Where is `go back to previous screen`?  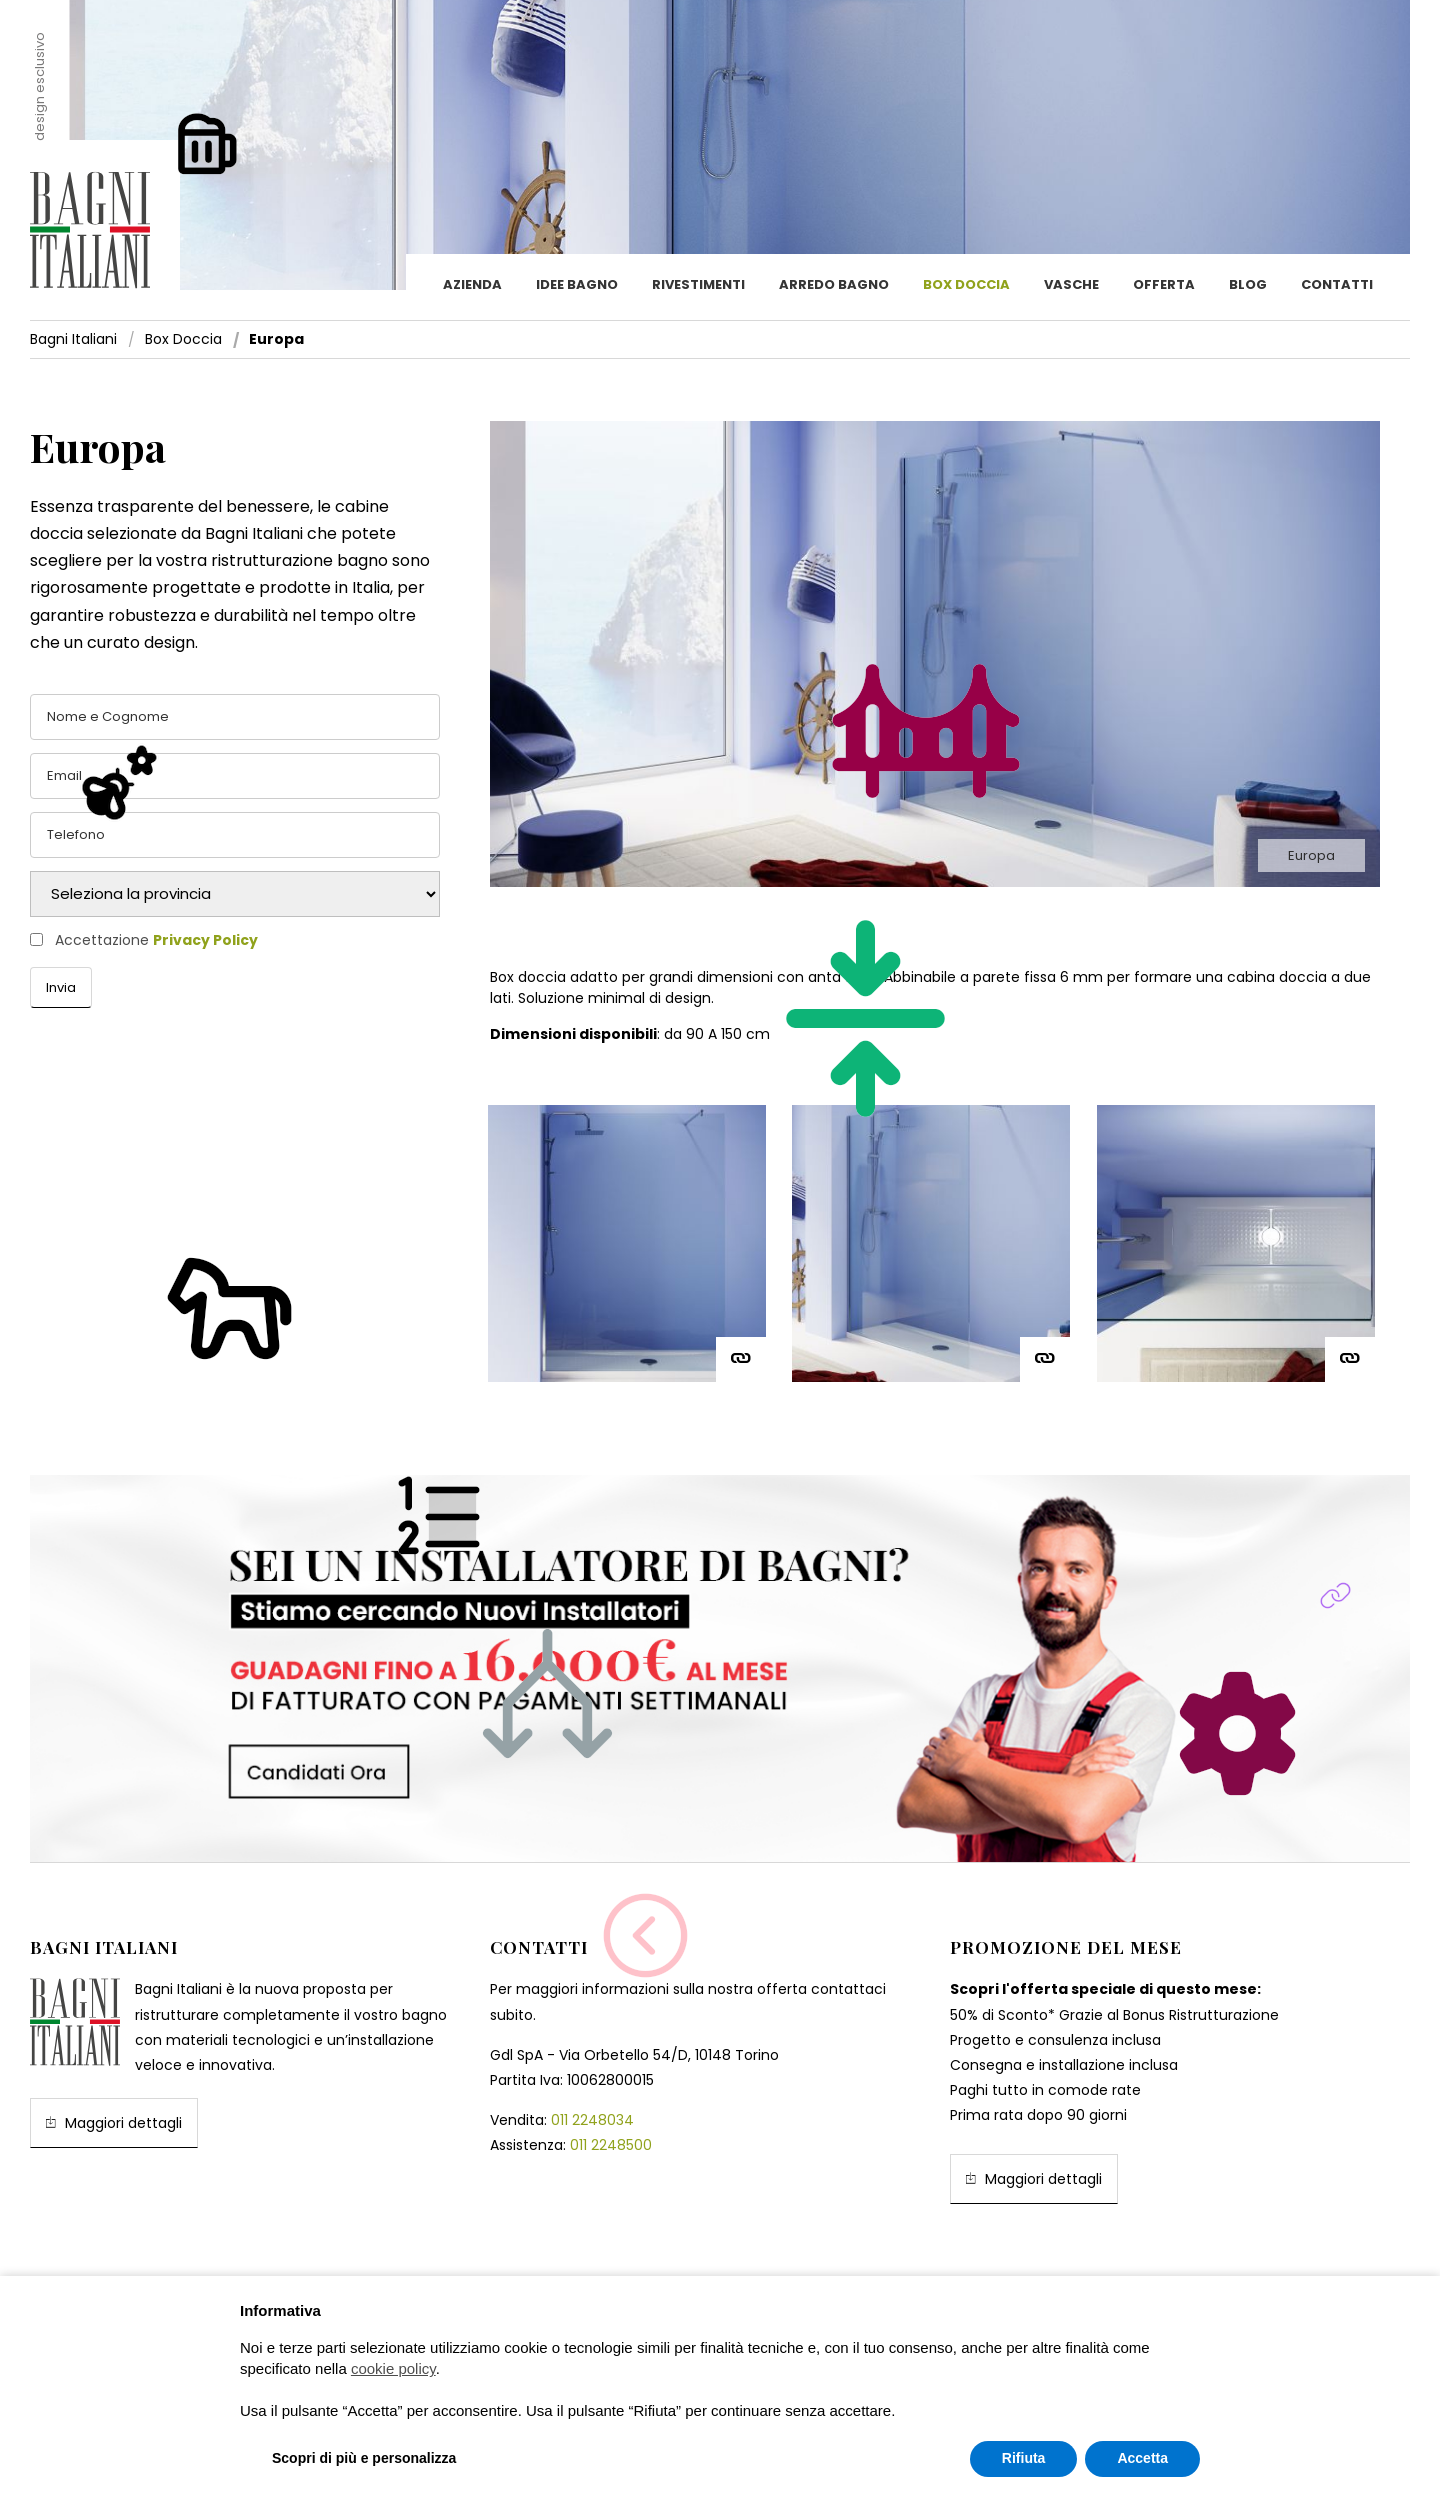
go back to previous screen is located at coordinates (645, 1935).